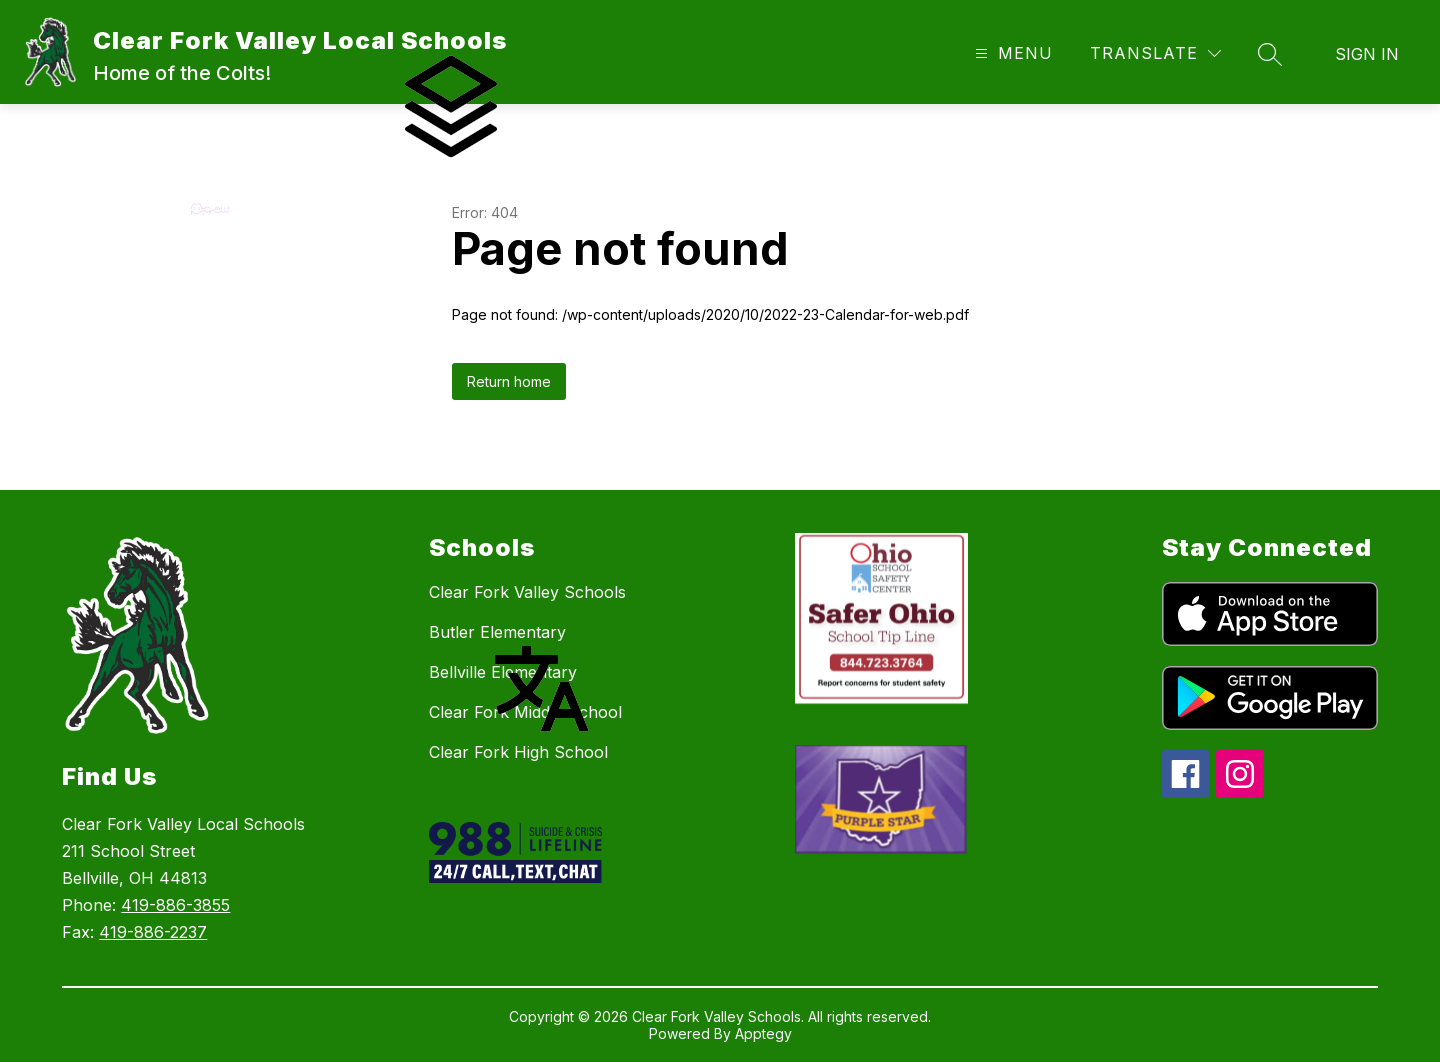  What do you see at coordinates (451, 108) in the screenshot?
I see `view stacked layers or content` at bounding box center [451, 108].